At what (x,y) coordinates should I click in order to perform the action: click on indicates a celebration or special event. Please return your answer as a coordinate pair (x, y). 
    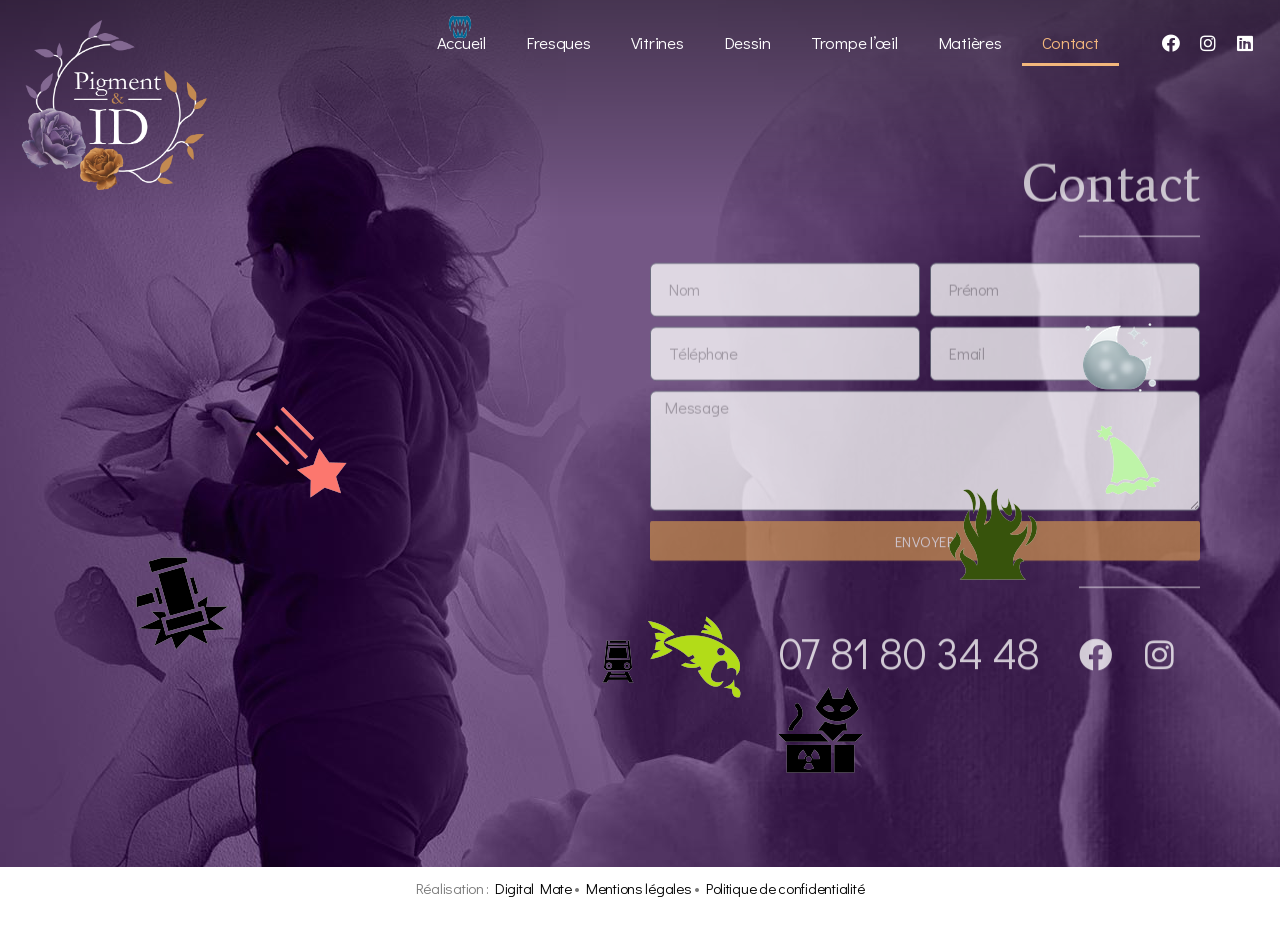
    Looking at the image, I should click on (991, 534).